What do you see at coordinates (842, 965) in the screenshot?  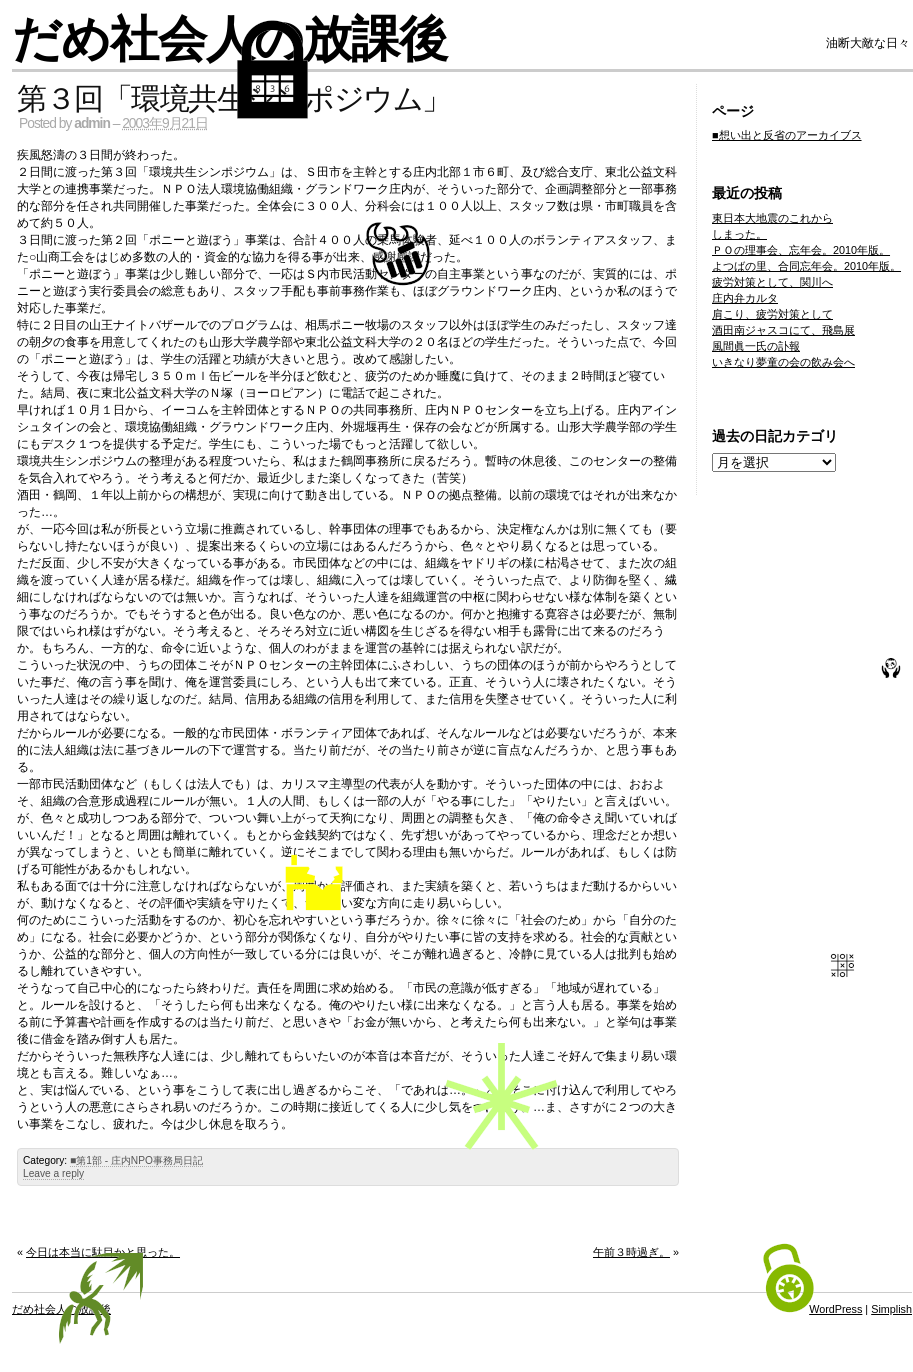 I see `play tic-tac-toe game` at bounding box center [842, 965].